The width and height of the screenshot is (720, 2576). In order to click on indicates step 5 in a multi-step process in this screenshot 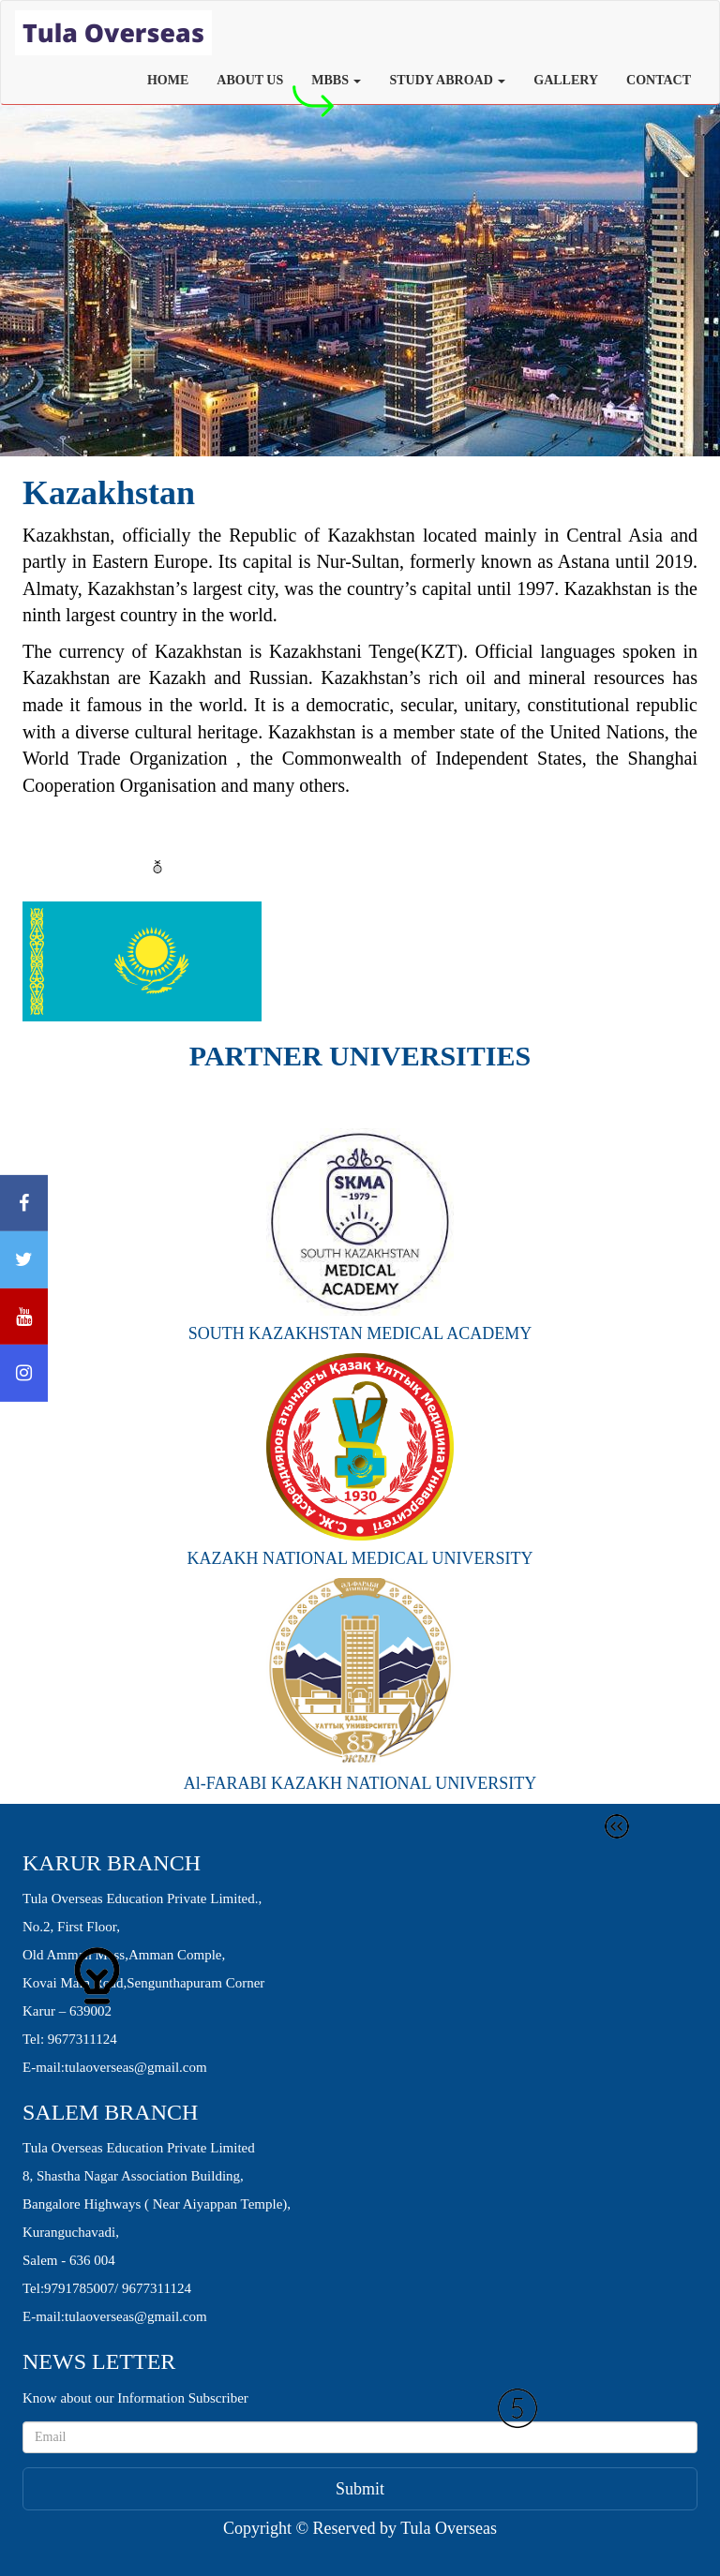, I will do `click(518, 2408)`.